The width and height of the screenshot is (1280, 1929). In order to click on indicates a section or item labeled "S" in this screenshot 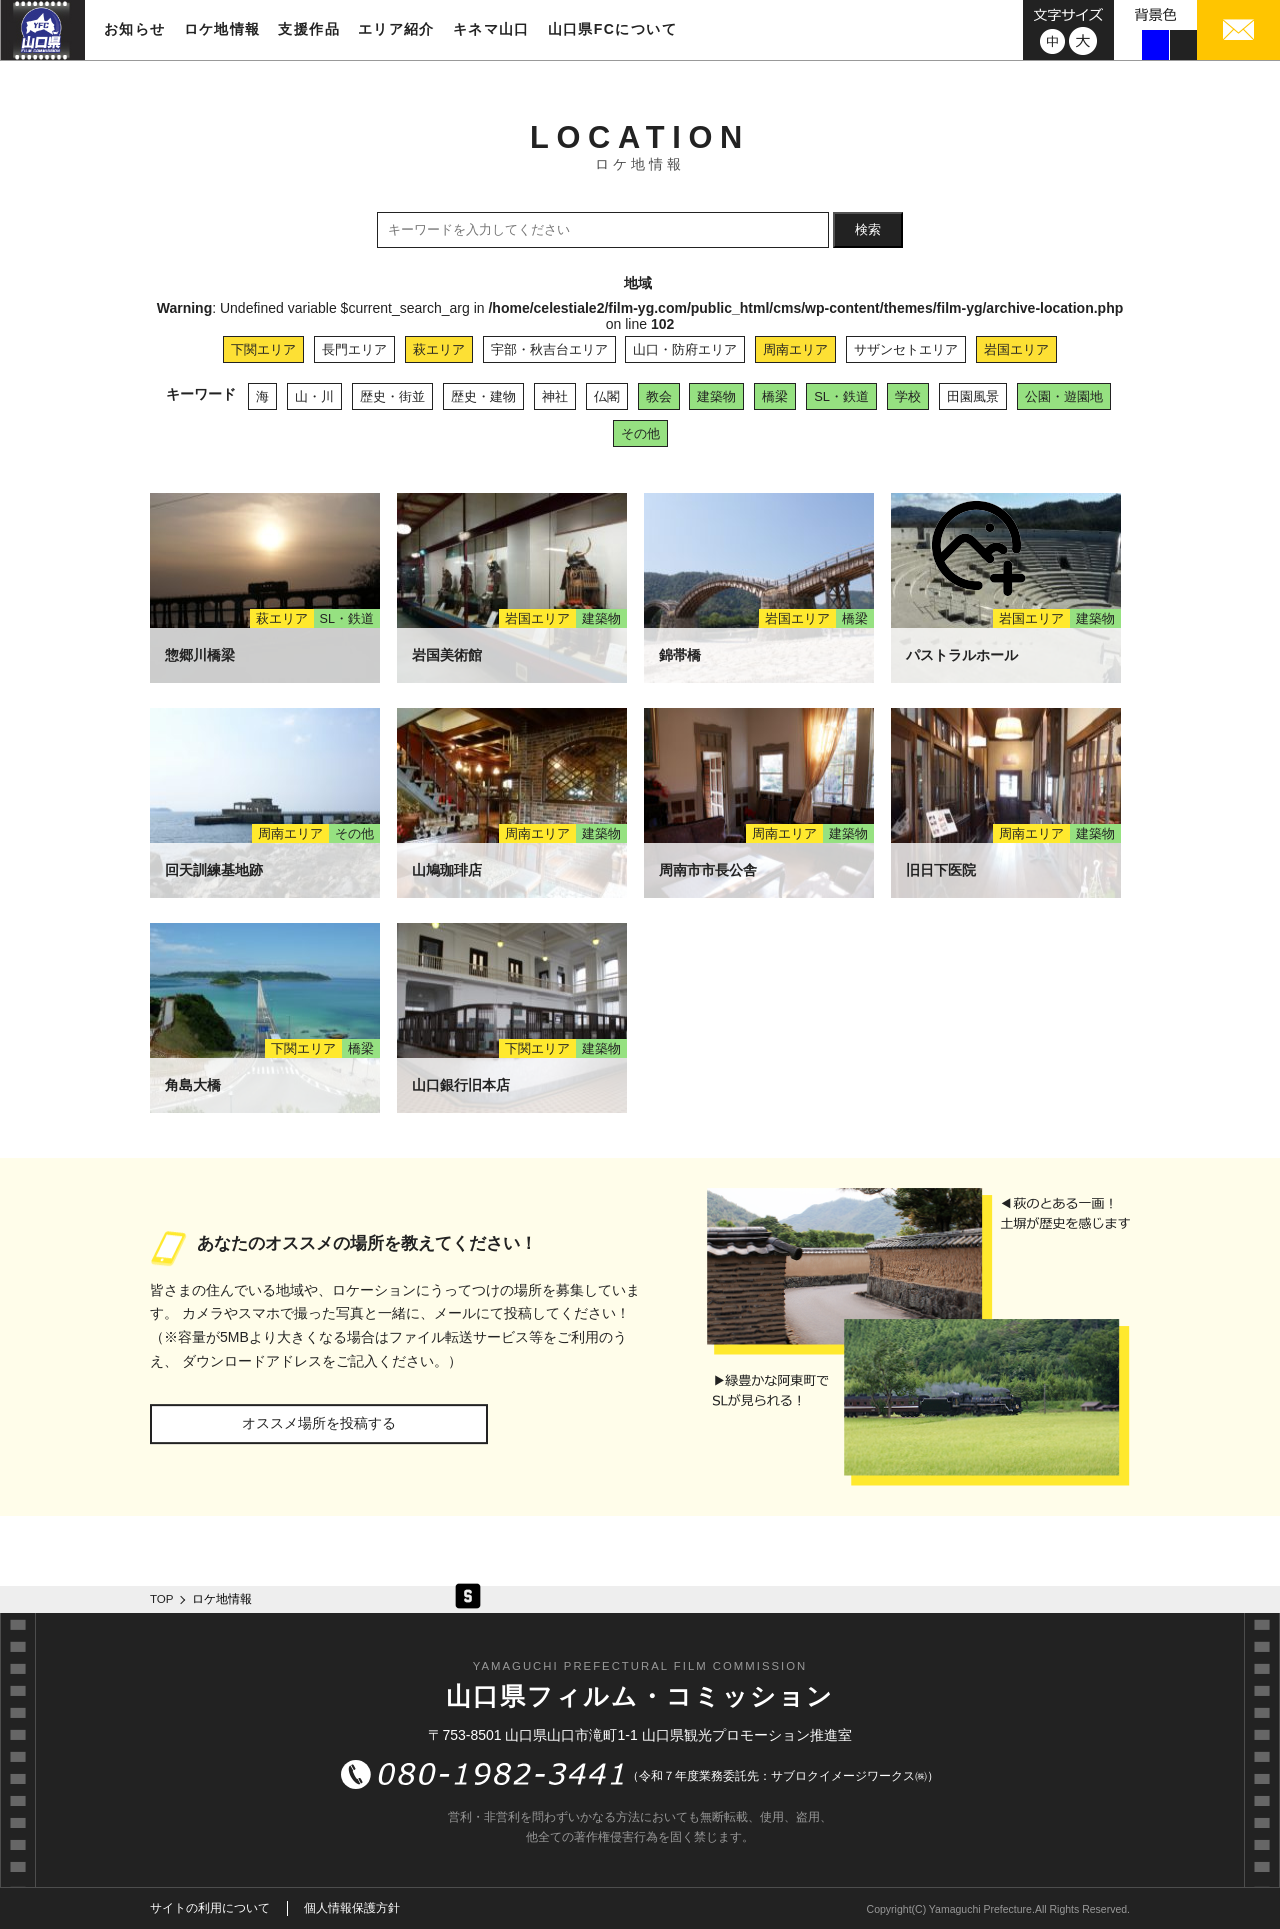, I will do `click(468, 1596)`.